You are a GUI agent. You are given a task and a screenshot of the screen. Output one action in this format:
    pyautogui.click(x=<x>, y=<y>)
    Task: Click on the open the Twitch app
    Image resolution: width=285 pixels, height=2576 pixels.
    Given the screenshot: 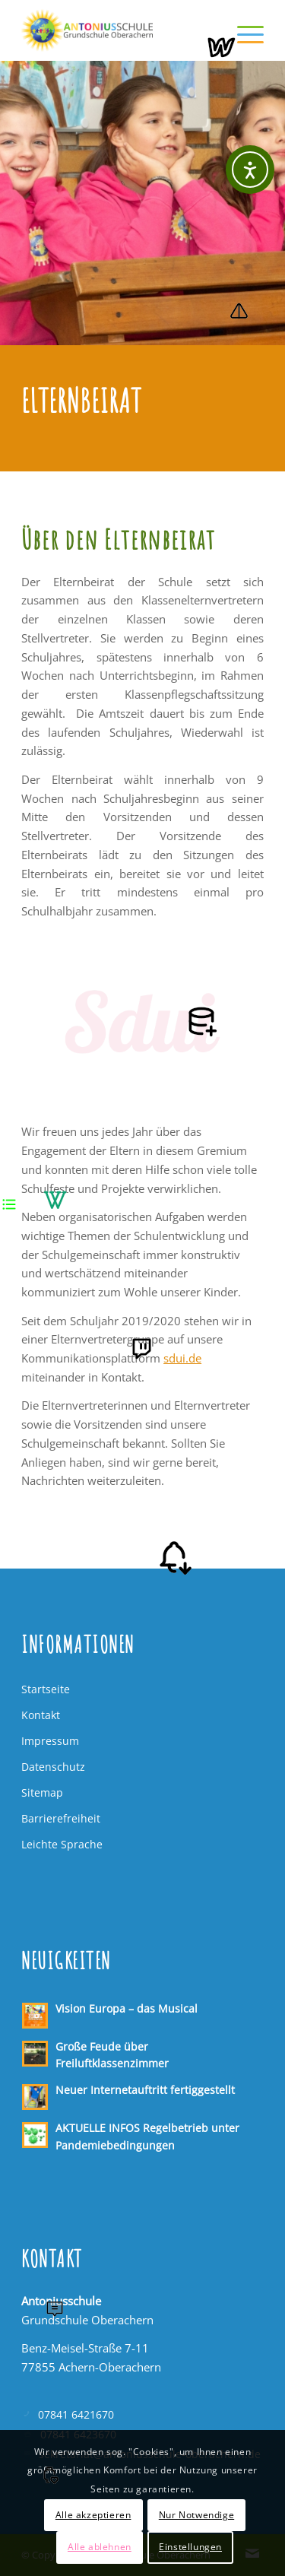 What is the action you would take?
    pyautogui.click(x=141, y=1347)
    